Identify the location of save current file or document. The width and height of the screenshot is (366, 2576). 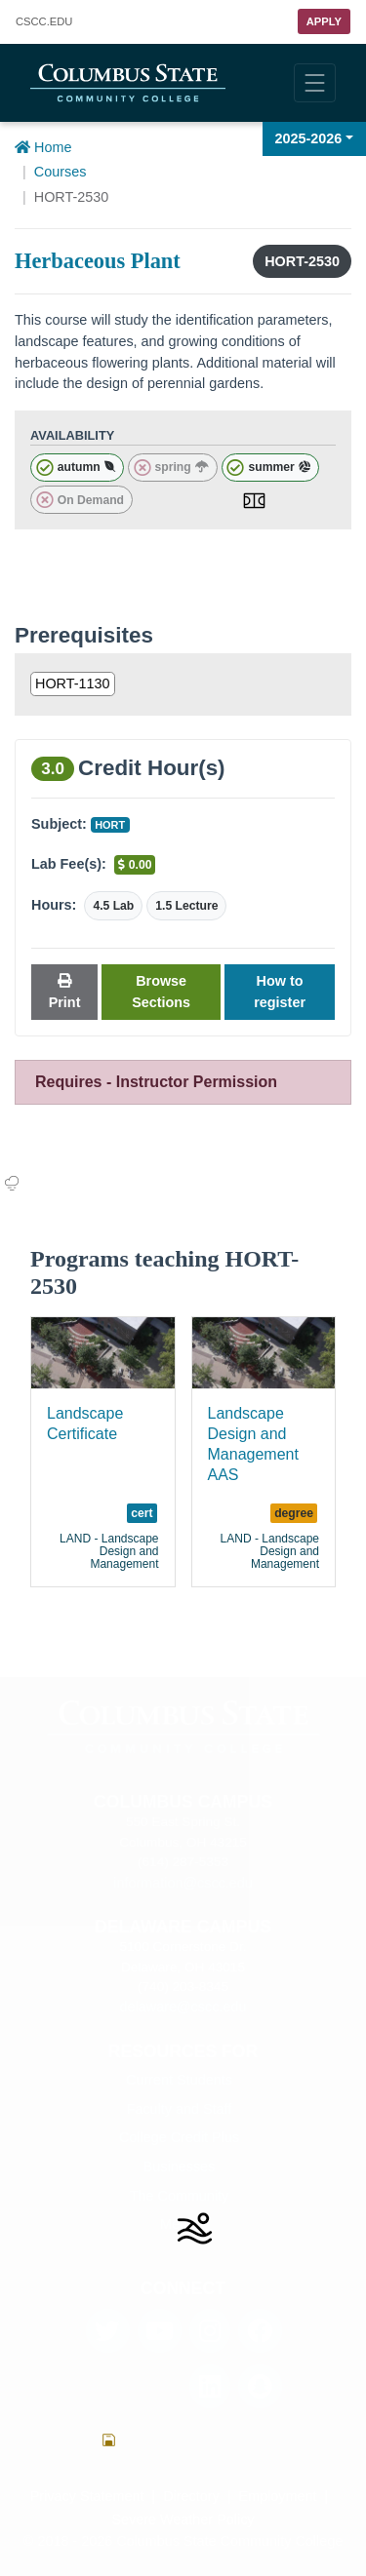
(108, 2439).